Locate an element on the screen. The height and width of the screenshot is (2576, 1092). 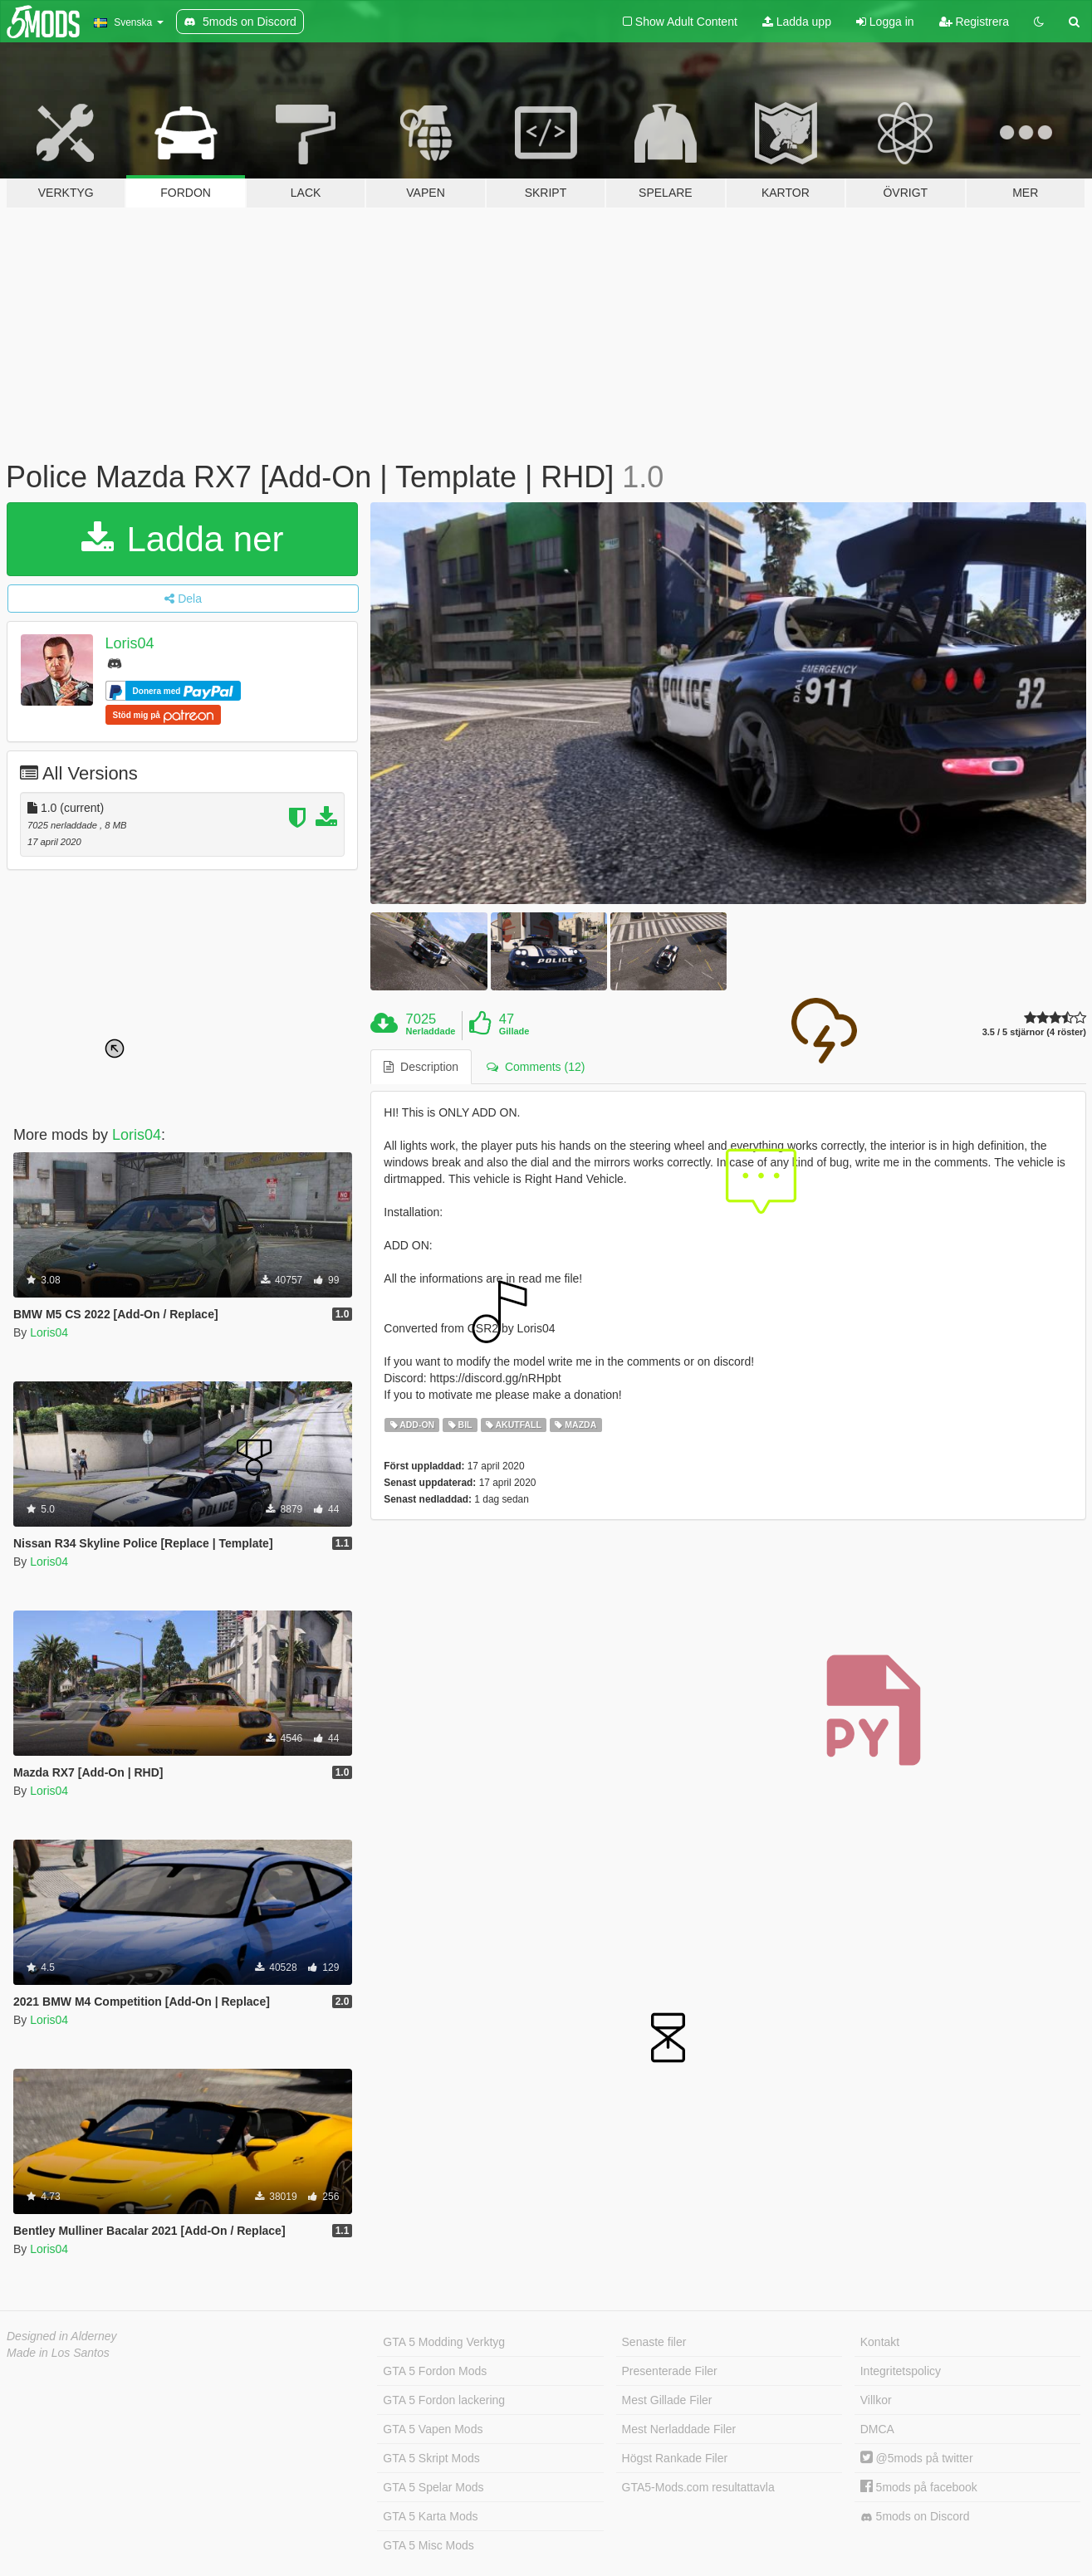
access music or audio player is located at coordinates (499, 1310).